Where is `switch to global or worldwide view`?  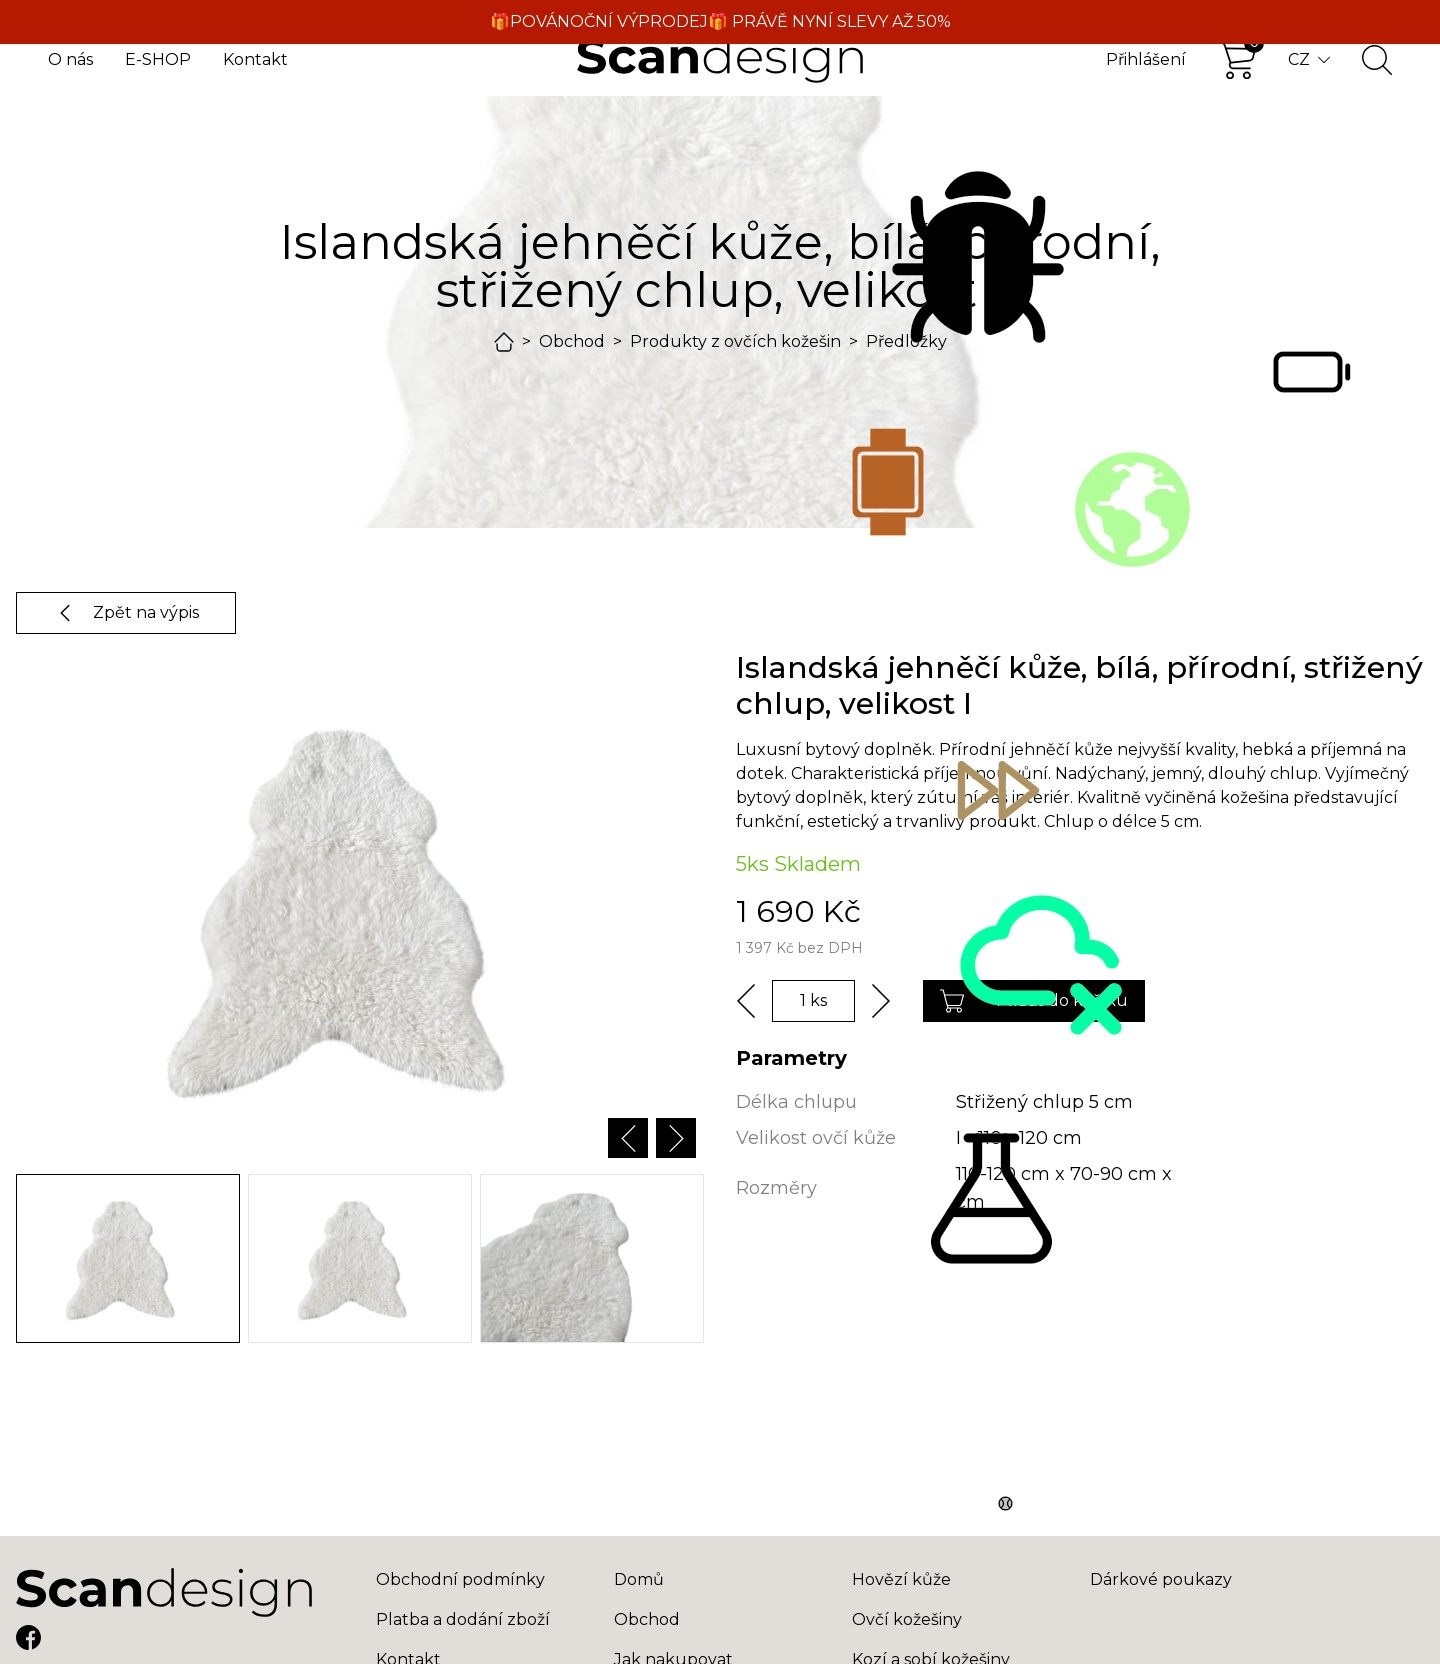
switch to global or worldwide view is located at coordinates (1132, 509).